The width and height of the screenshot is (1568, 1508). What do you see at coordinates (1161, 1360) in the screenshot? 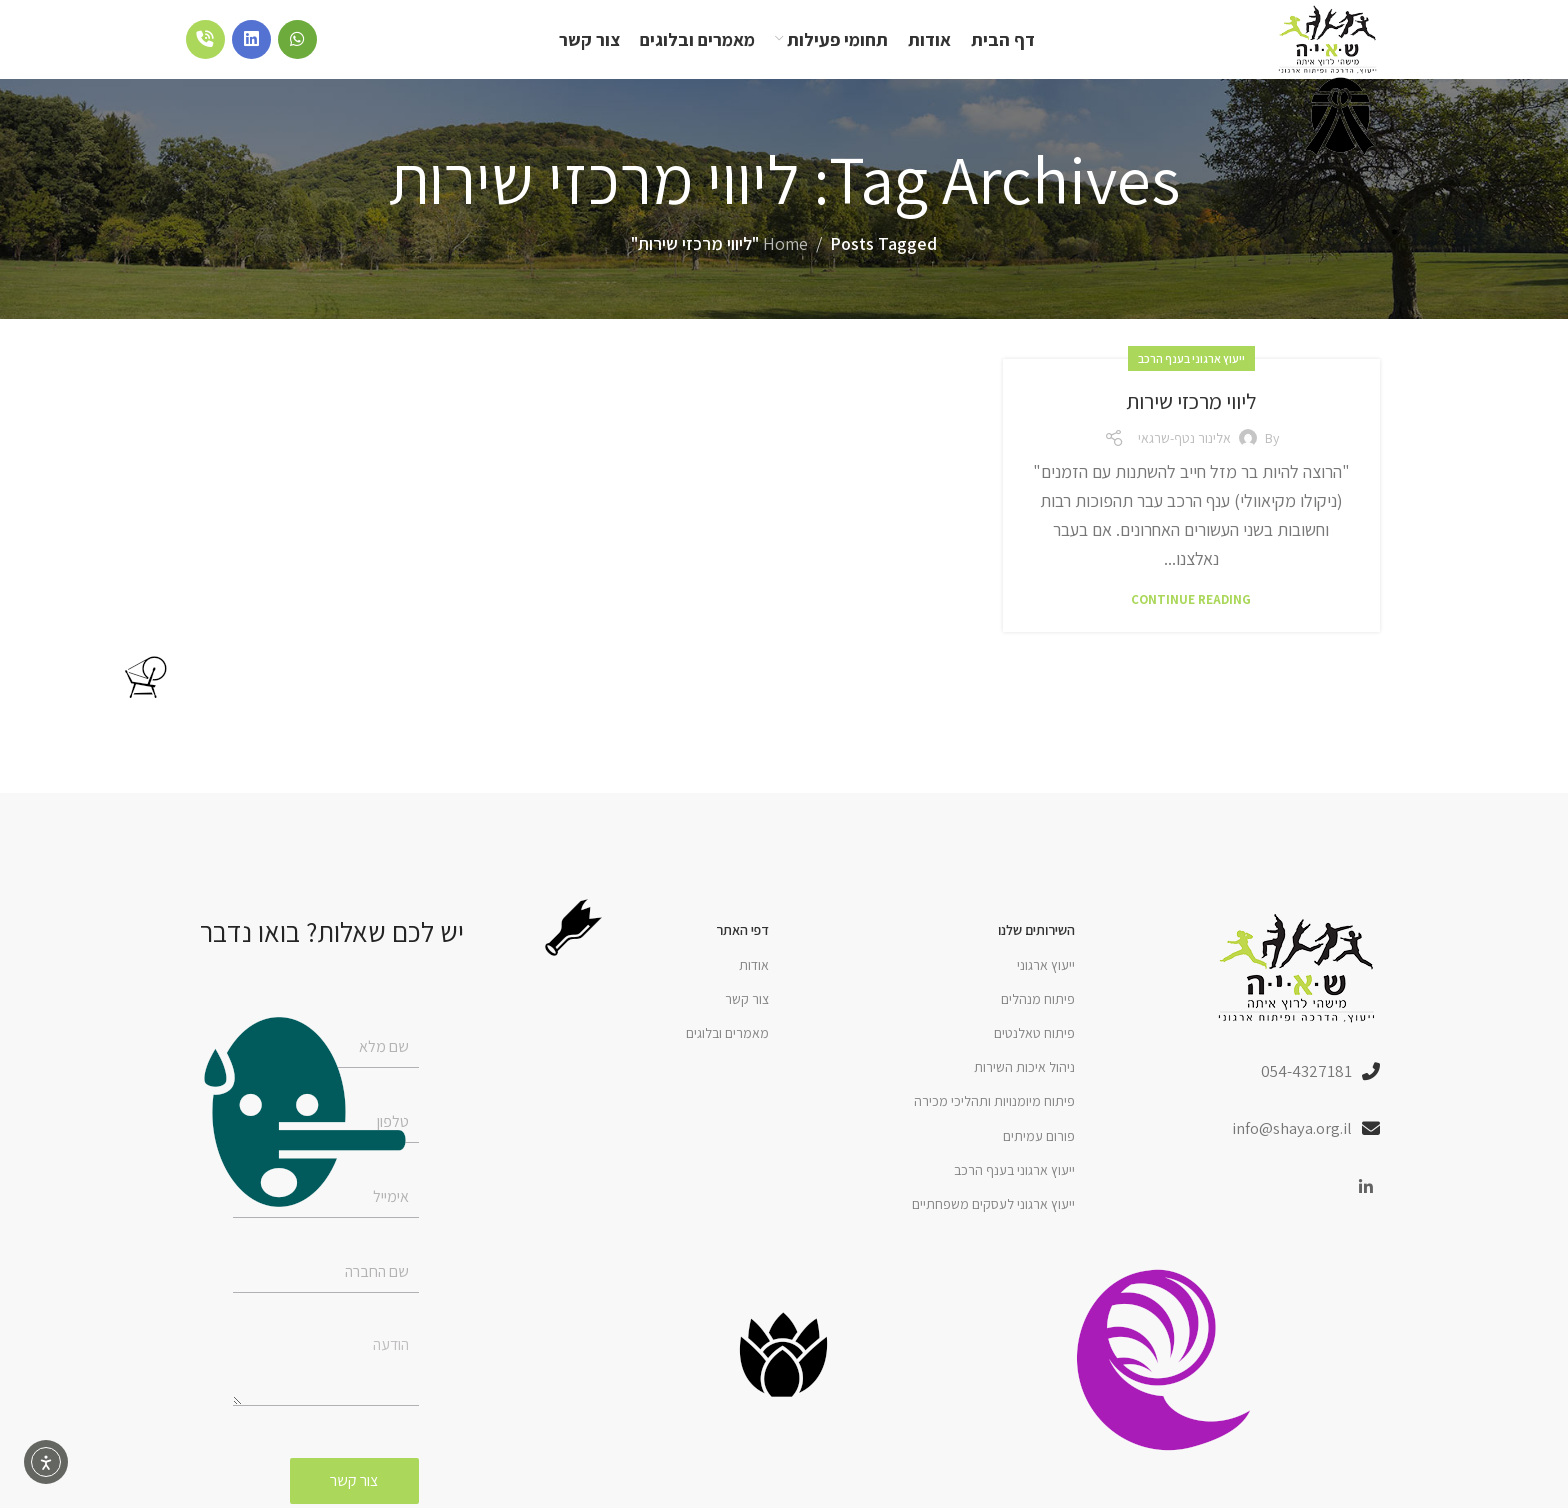
I see `view internal horn anatomy or structure` at bounding box center [1161, 1360].